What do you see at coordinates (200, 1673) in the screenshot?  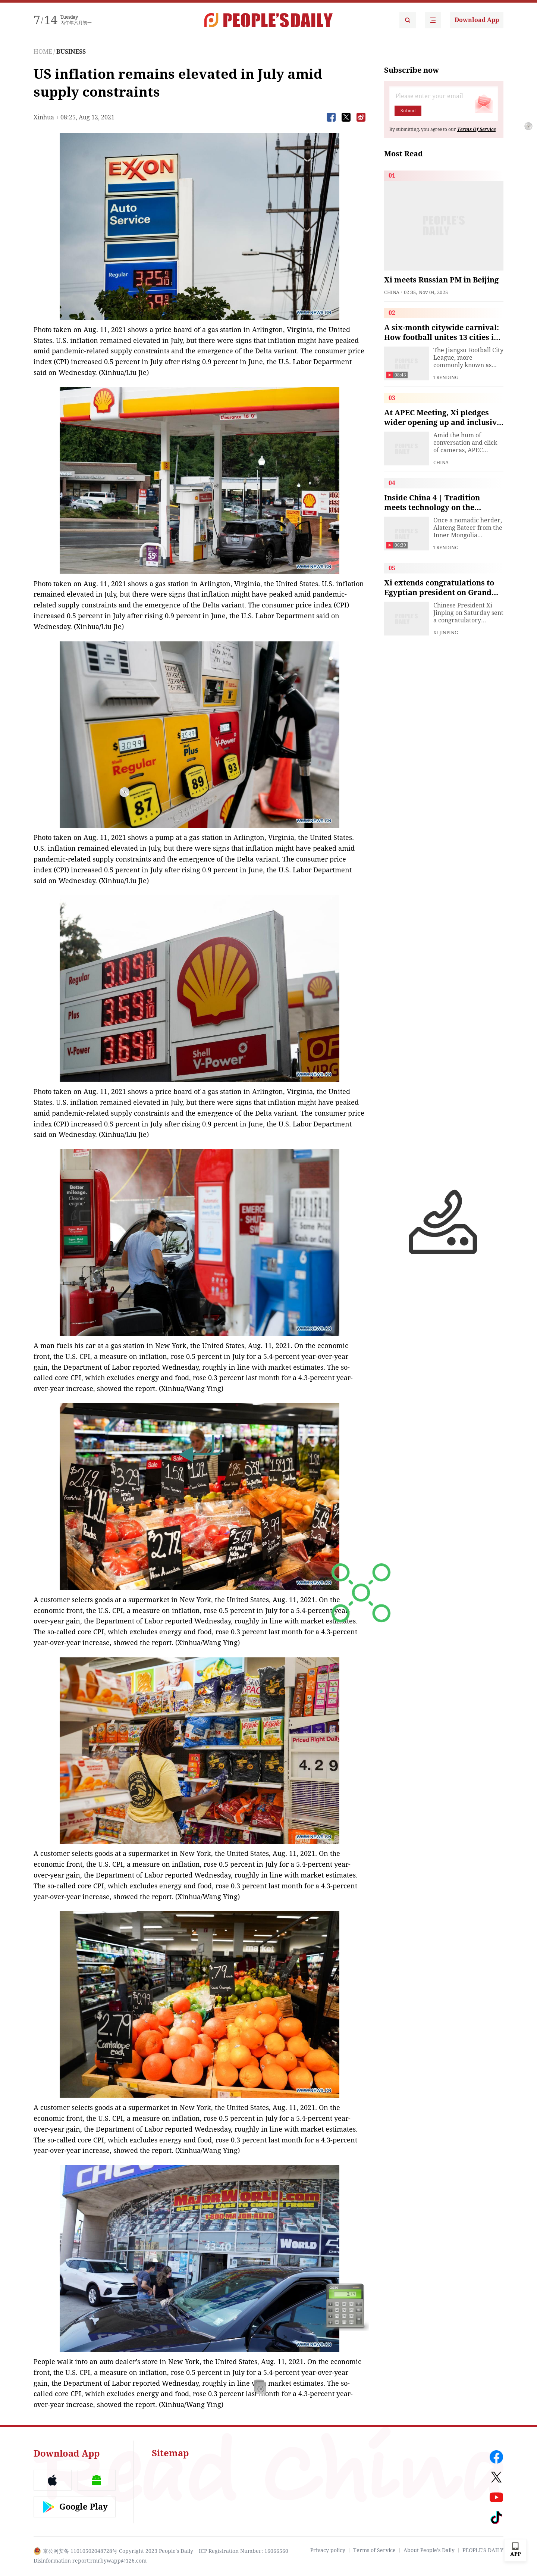 I see `open color picker or palette settings` at bounding box center [200, 1673].